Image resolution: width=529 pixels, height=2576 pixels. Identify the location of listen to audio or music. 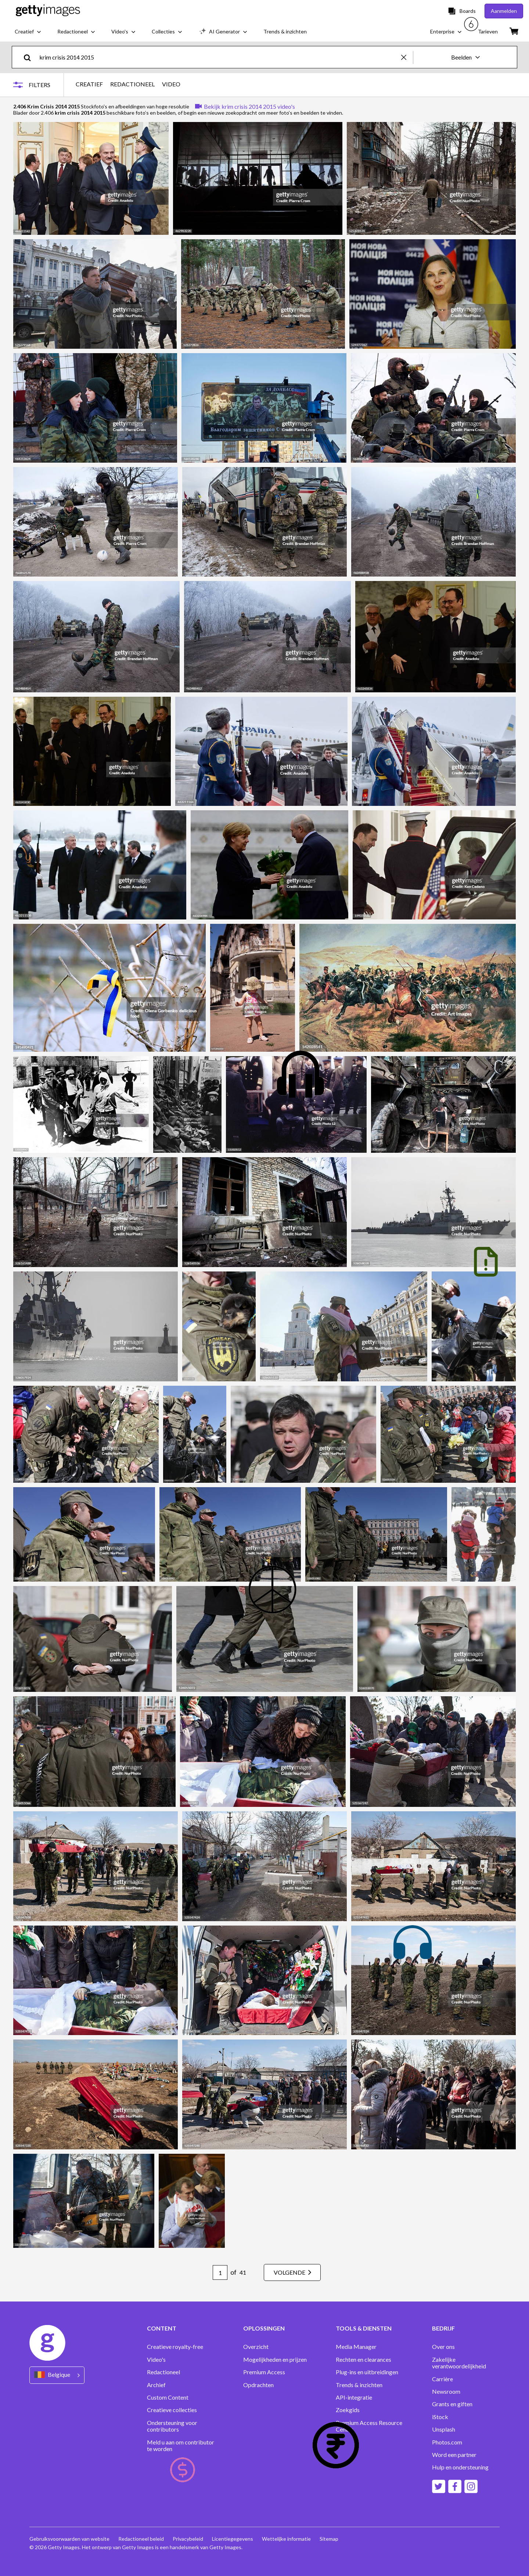
(301, 1074).